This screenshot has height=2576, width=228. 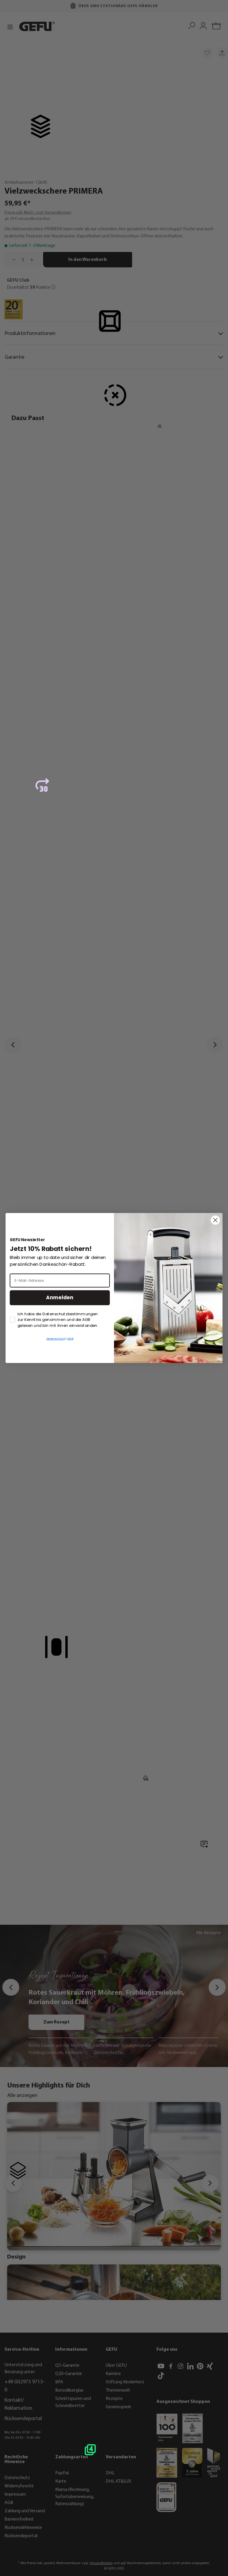 I want to click on view layers or stacked items, so click(x=40, y=126).